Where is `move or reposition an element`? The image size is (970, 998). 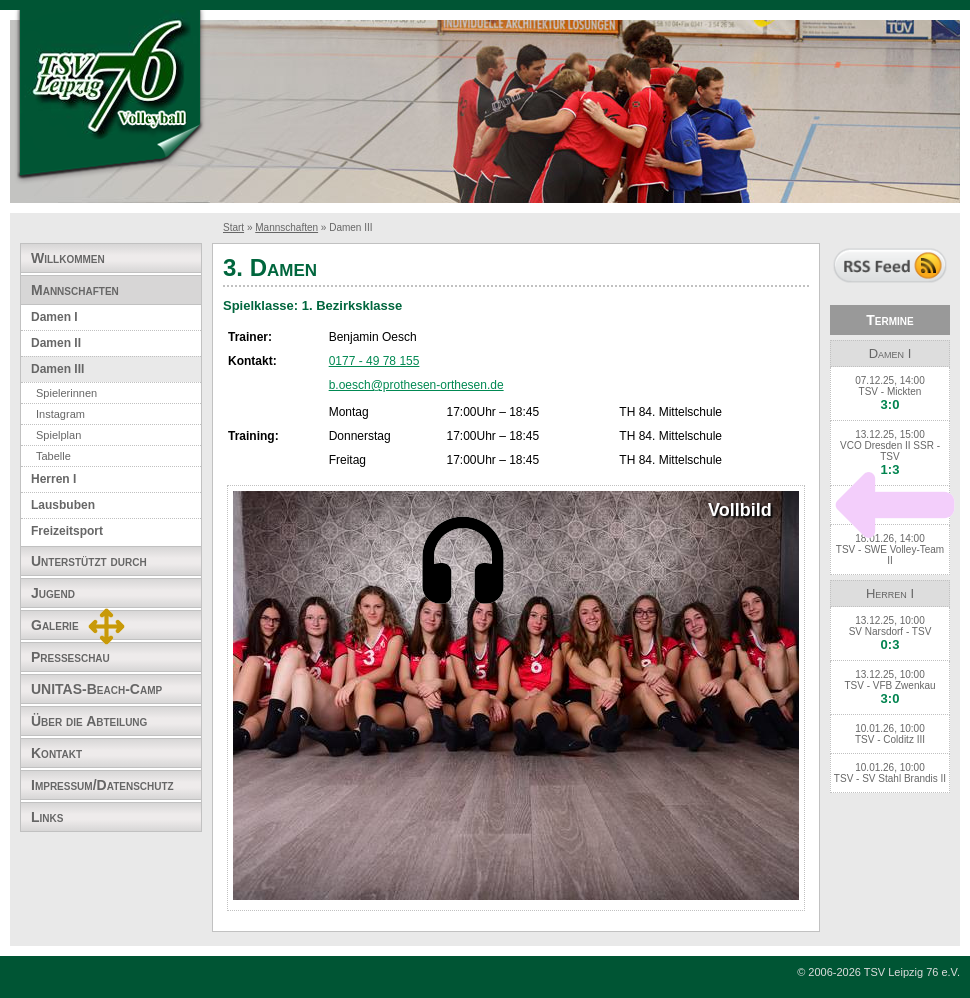
move or reposition an element is located at coordinates (106, 626).